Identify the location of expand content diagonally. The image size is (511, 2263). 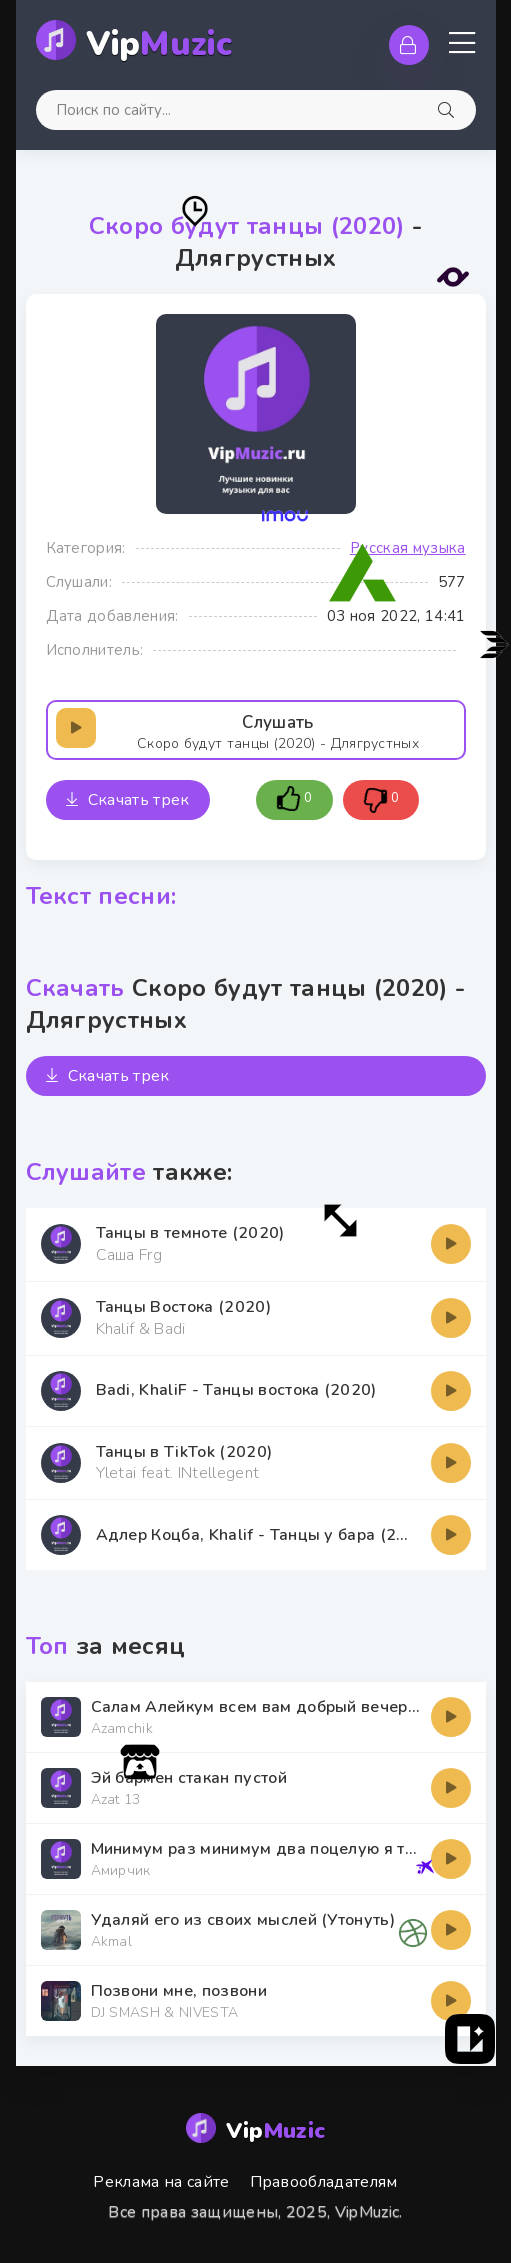
(340, 1220).